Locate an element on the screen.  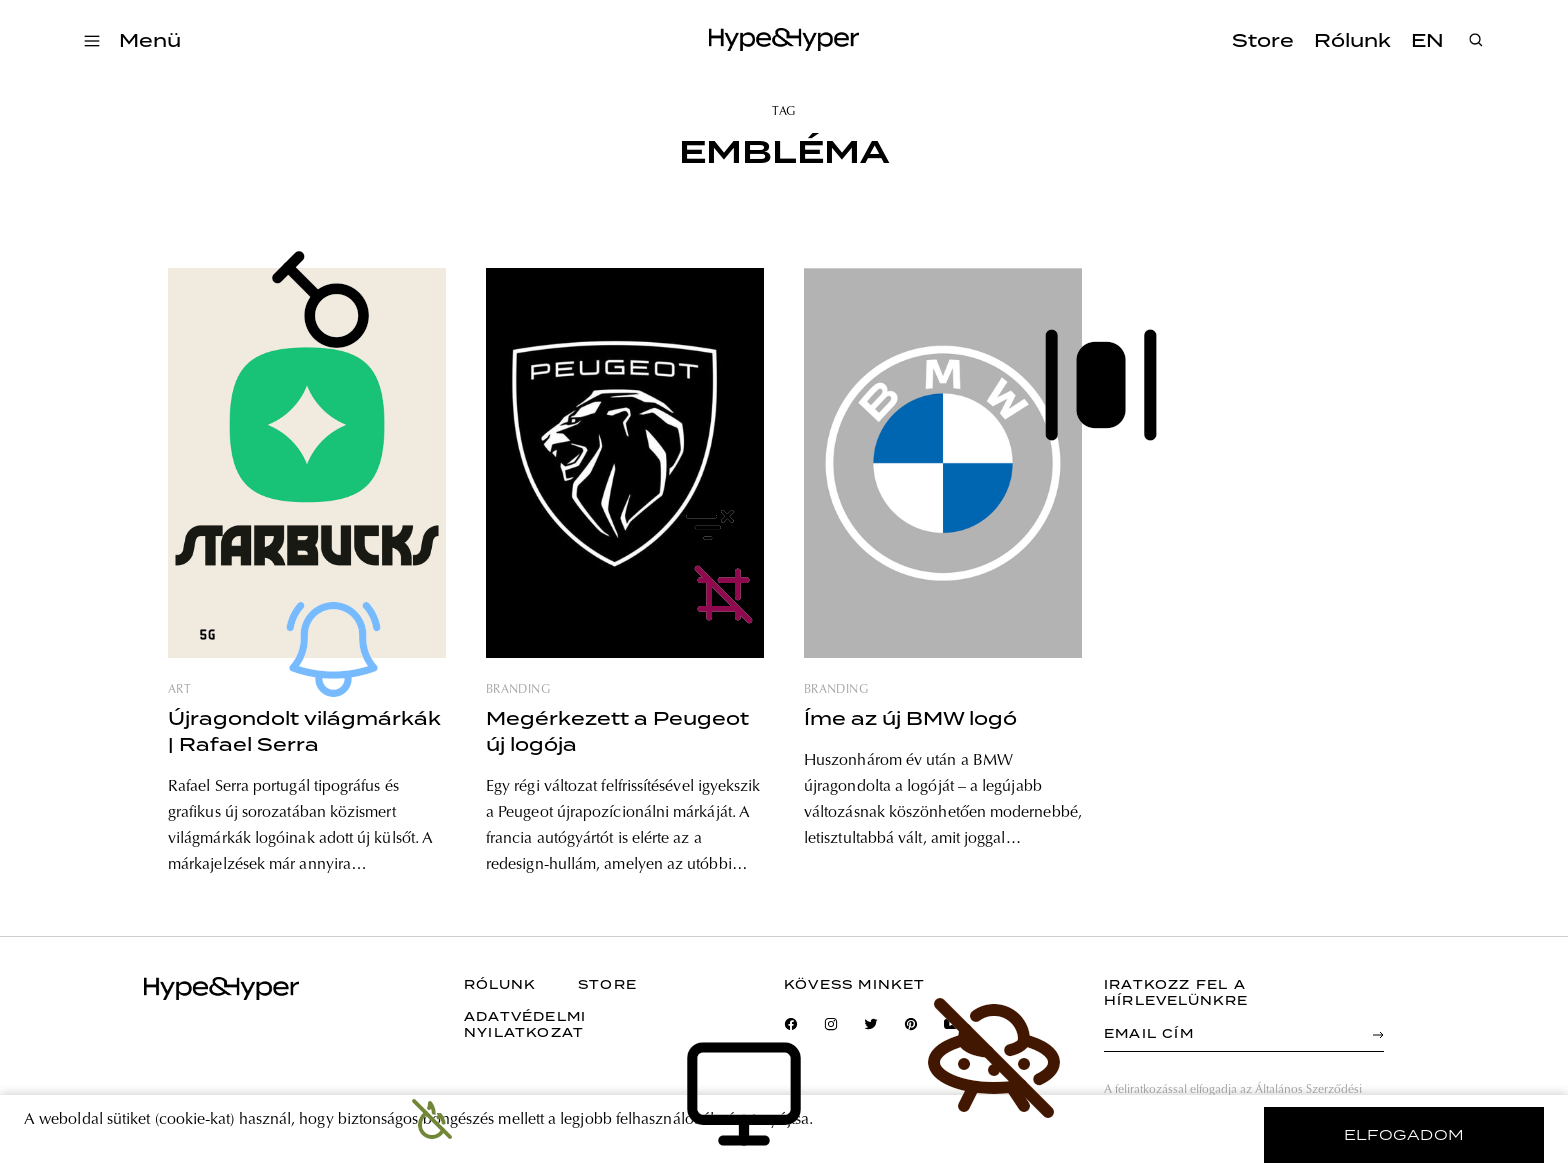
clear all active filters is located at coordinates (710, 528).